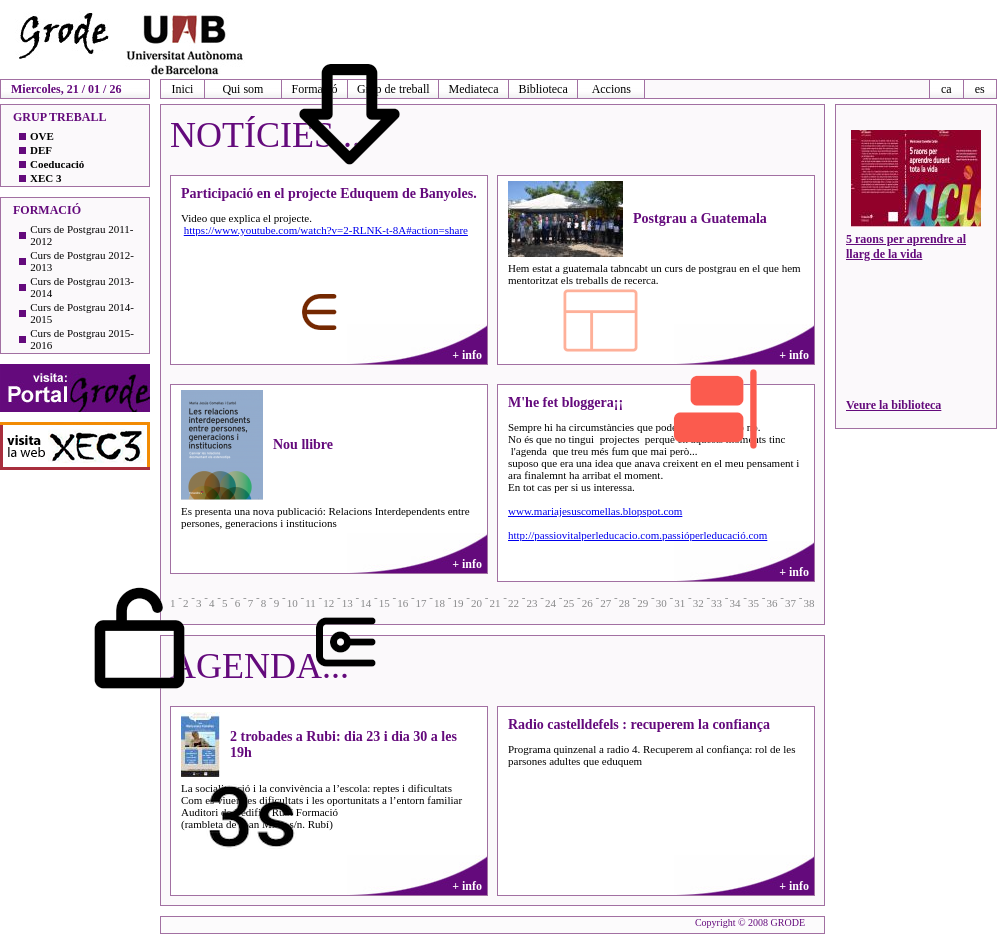  Describe the element at coordinates (344, 642) in the screenshot. I see `access your wallet or payment methods` at that location.